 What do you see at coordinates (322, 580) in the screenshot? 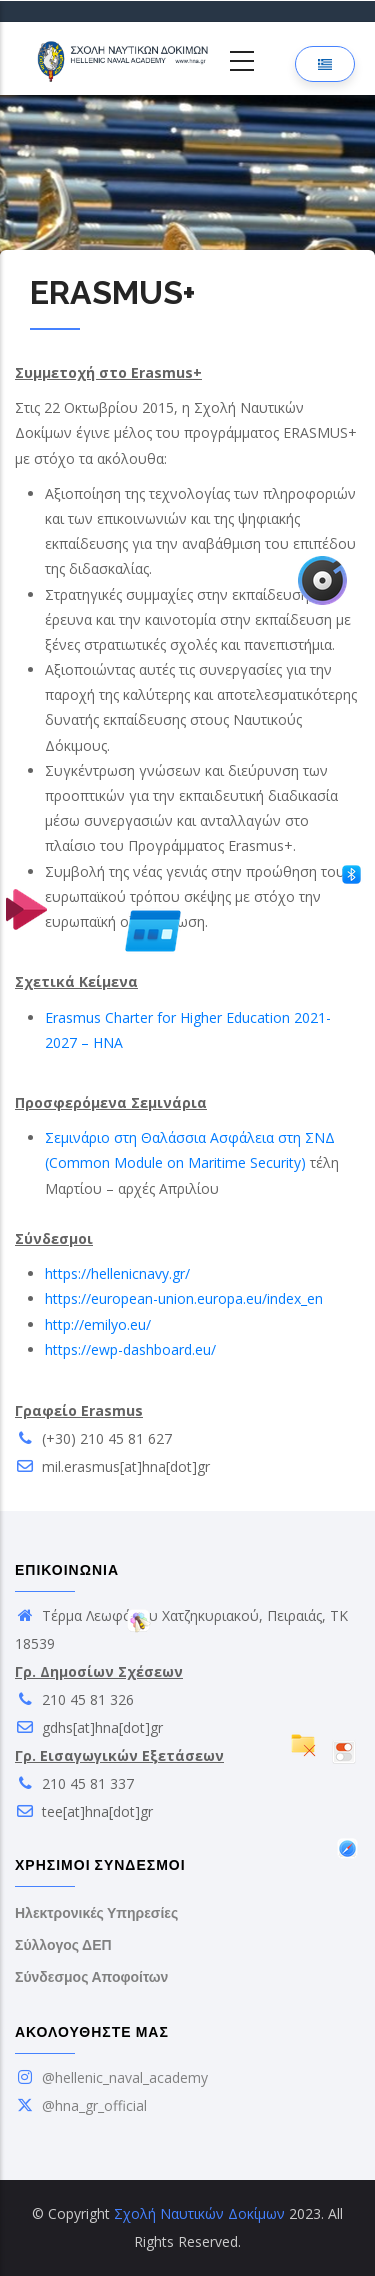
I see `open groove music app` at bounding box center [322, 580].